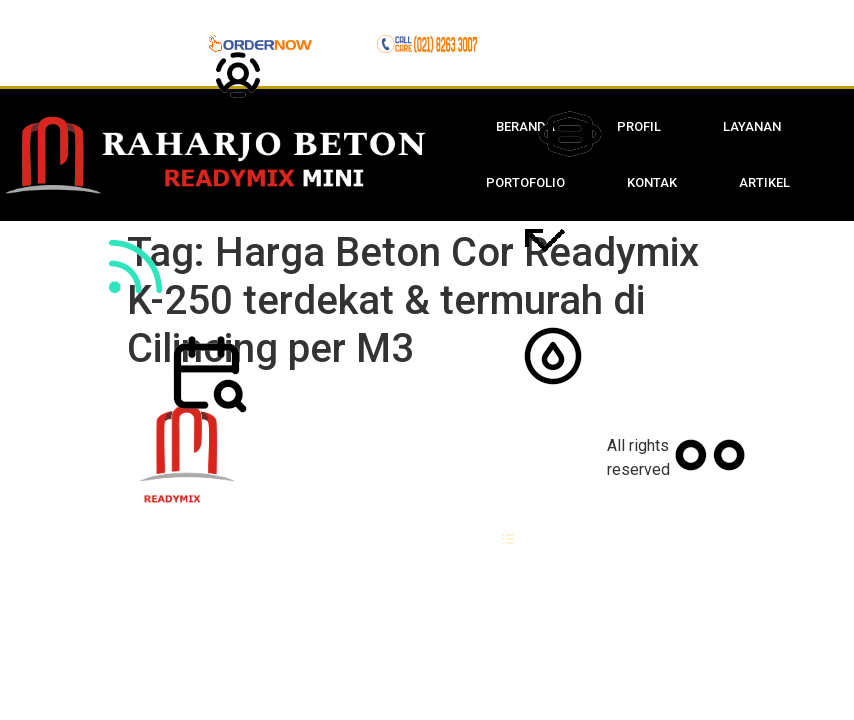 This screenshot has height=720, width=854. Describe the element at coordinates (135, 266) in the screenshot. I see `subscribe to RSS feed` at that location.